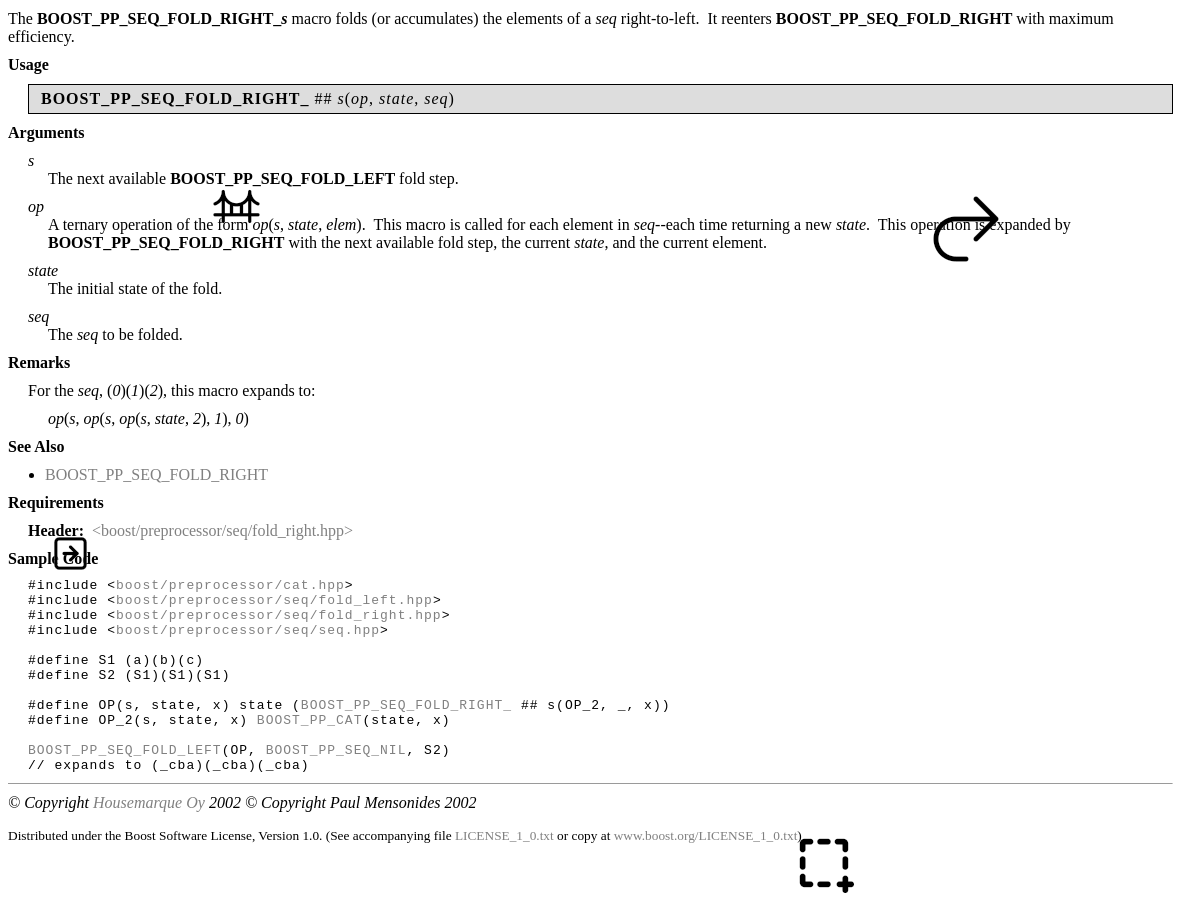 The image size is (1181, 899). Describe the element at coordinates (966, 229) in the screenshot. I see `redo last action` at that location.